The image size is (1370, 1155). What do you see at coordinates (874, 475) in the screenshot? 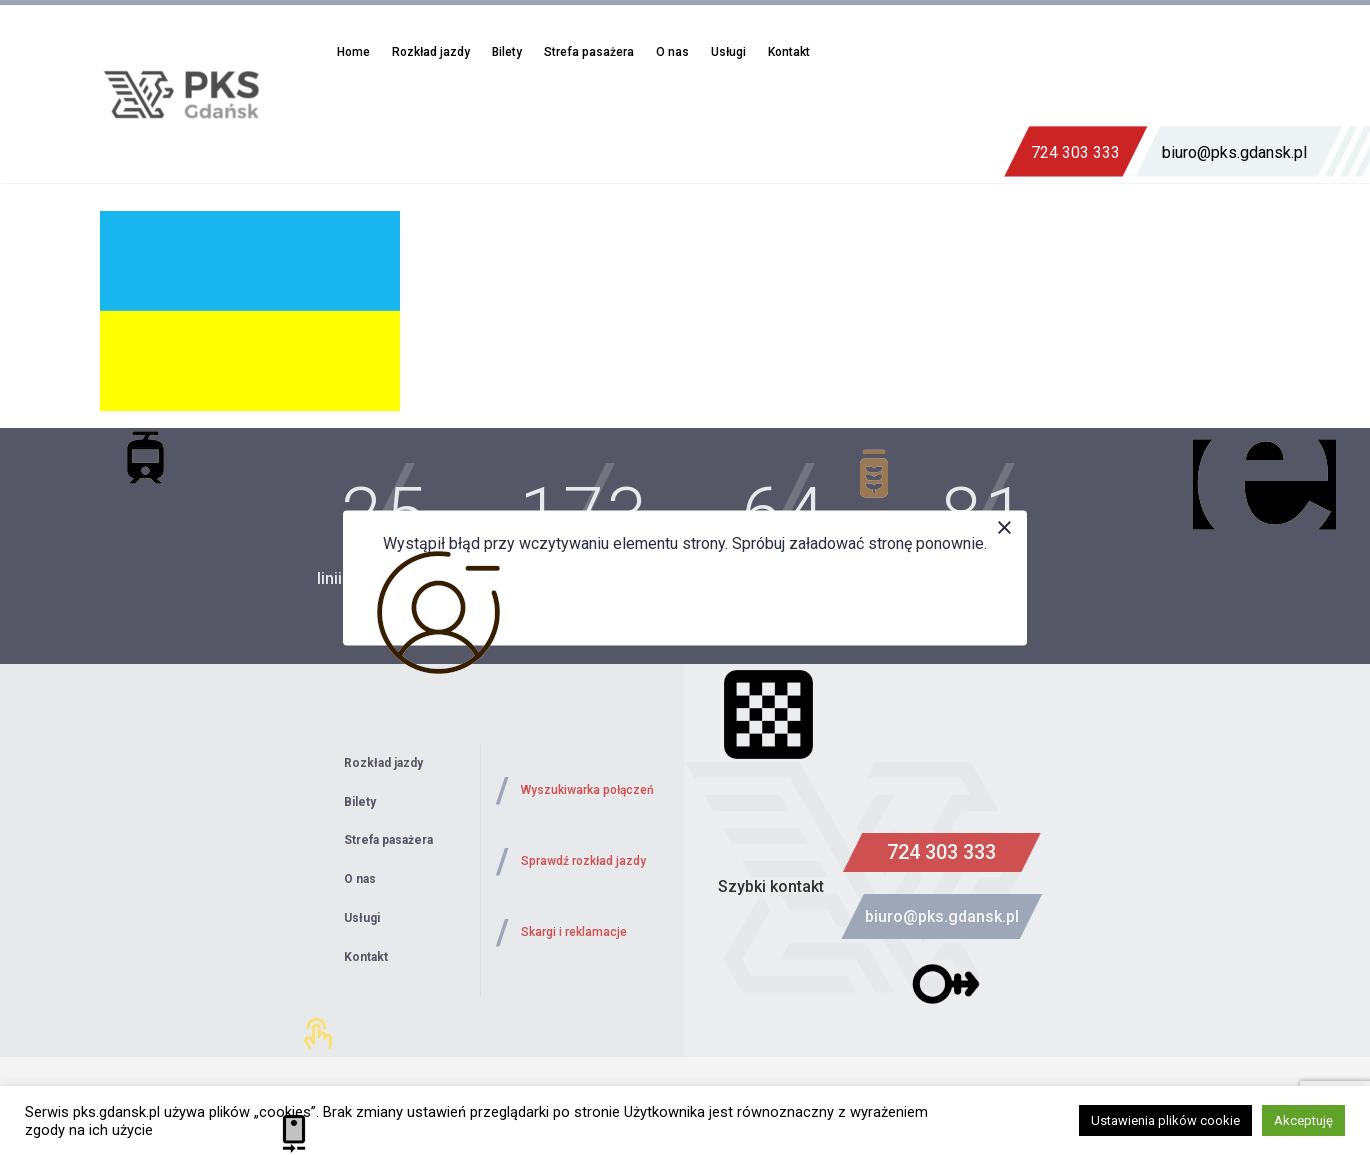
I see `view stored grain or wheat inventory` at bounding box center [874, 475].